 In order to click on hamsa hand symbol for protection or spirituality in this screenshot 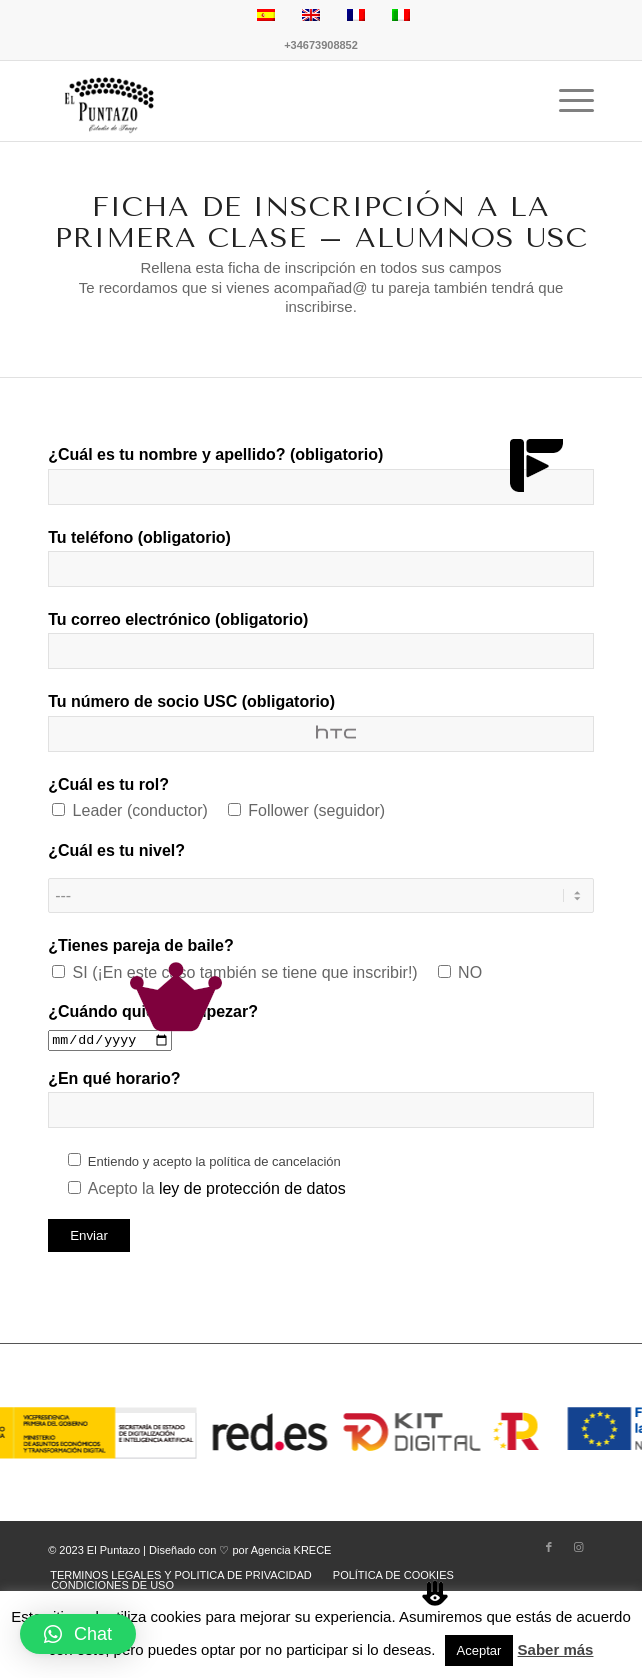, I will do `click(435, 1593)`.